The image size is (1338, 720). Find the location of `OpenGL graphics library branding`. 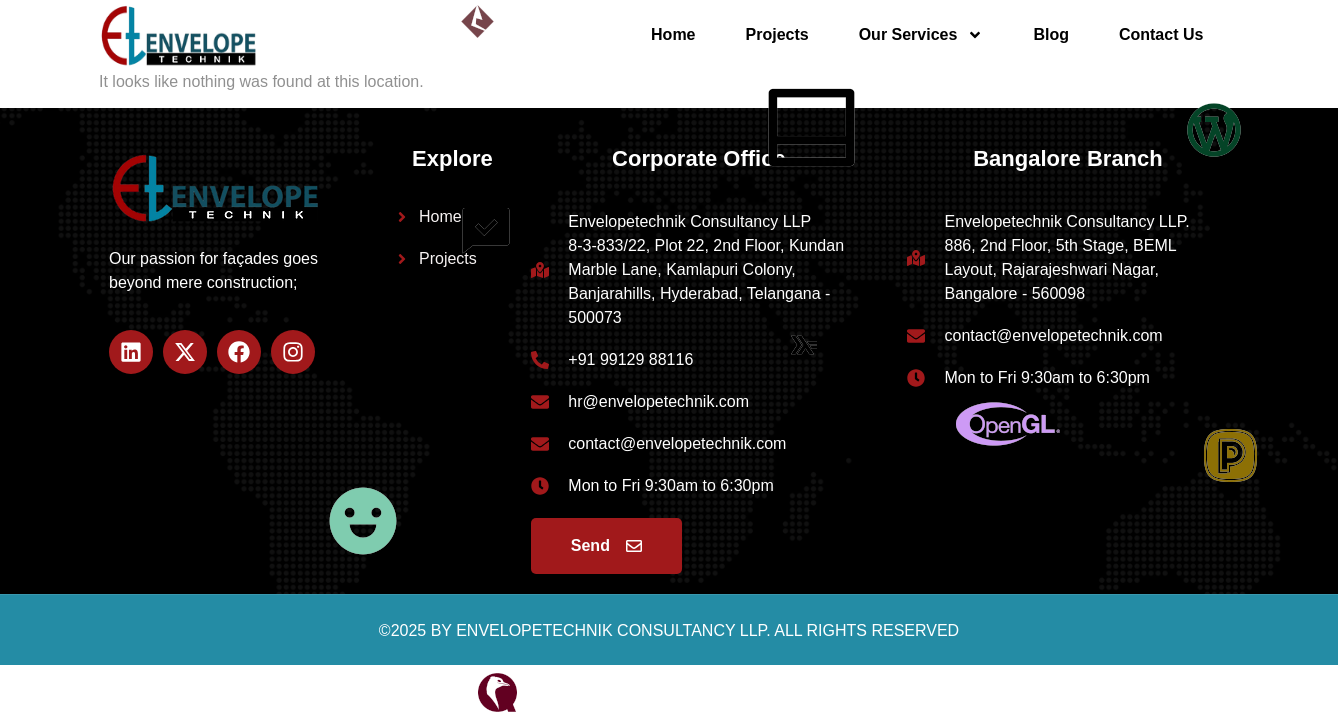

OpenGL graphics library branding is located at coordinates (1008, 424).